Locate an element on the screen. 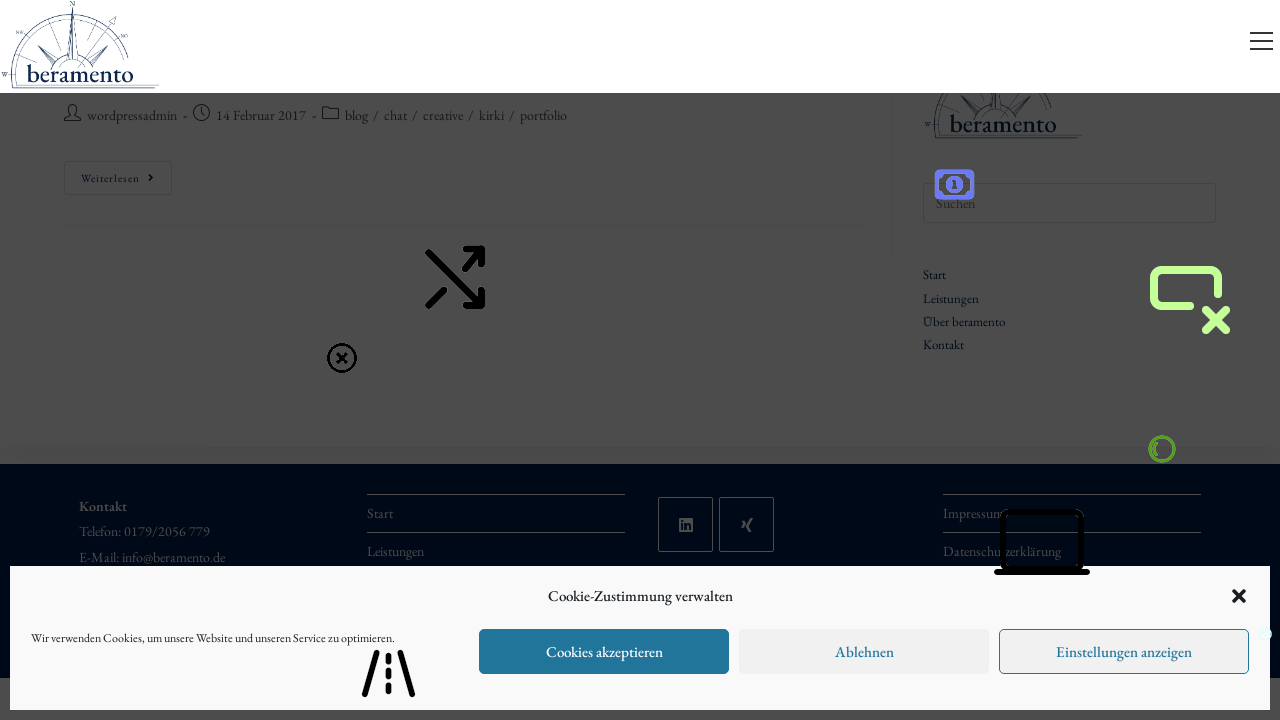 The image size is (1280, 720). indicate user frustration or negative feedback is located at coordinates (1265, 634).